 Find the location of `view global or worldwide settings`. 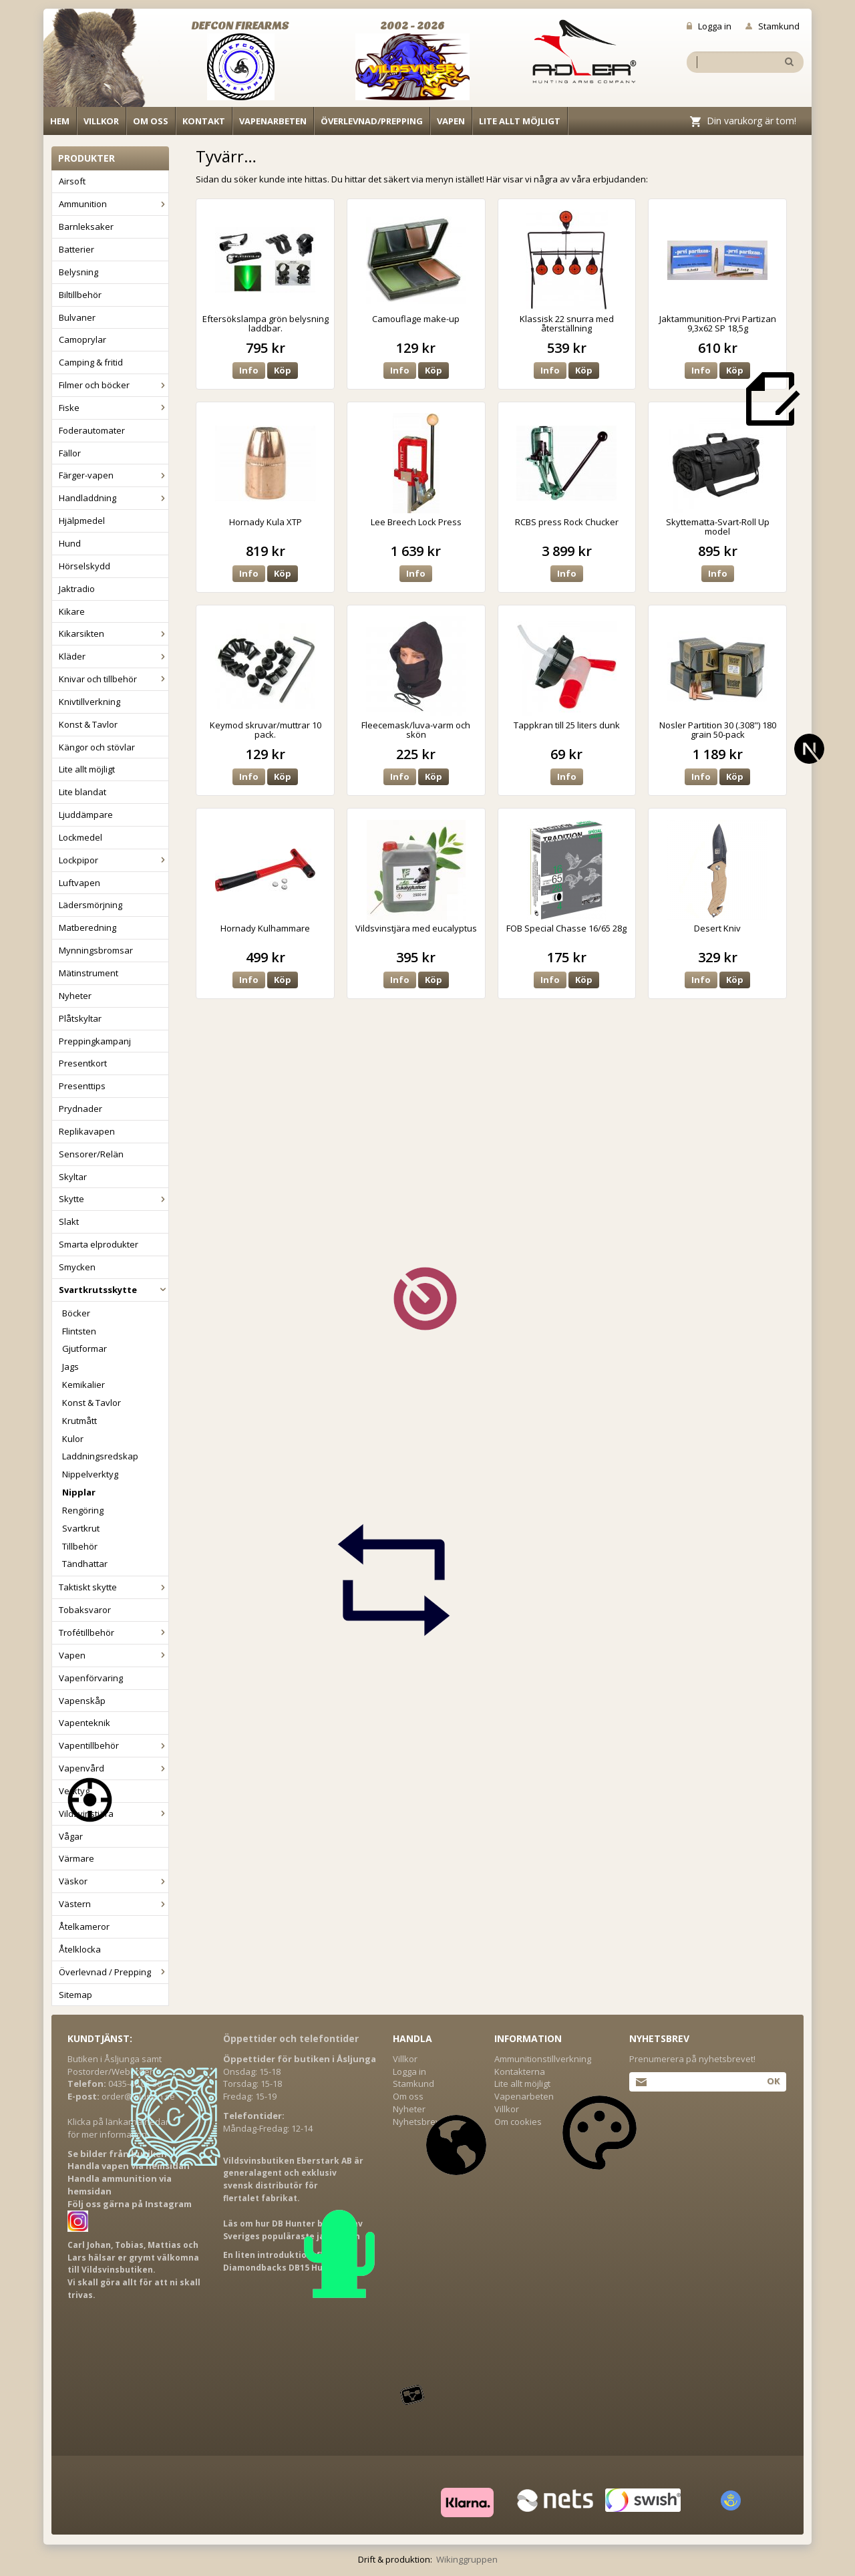

view global or worldwide settings is located at coordinates (456, 2145).